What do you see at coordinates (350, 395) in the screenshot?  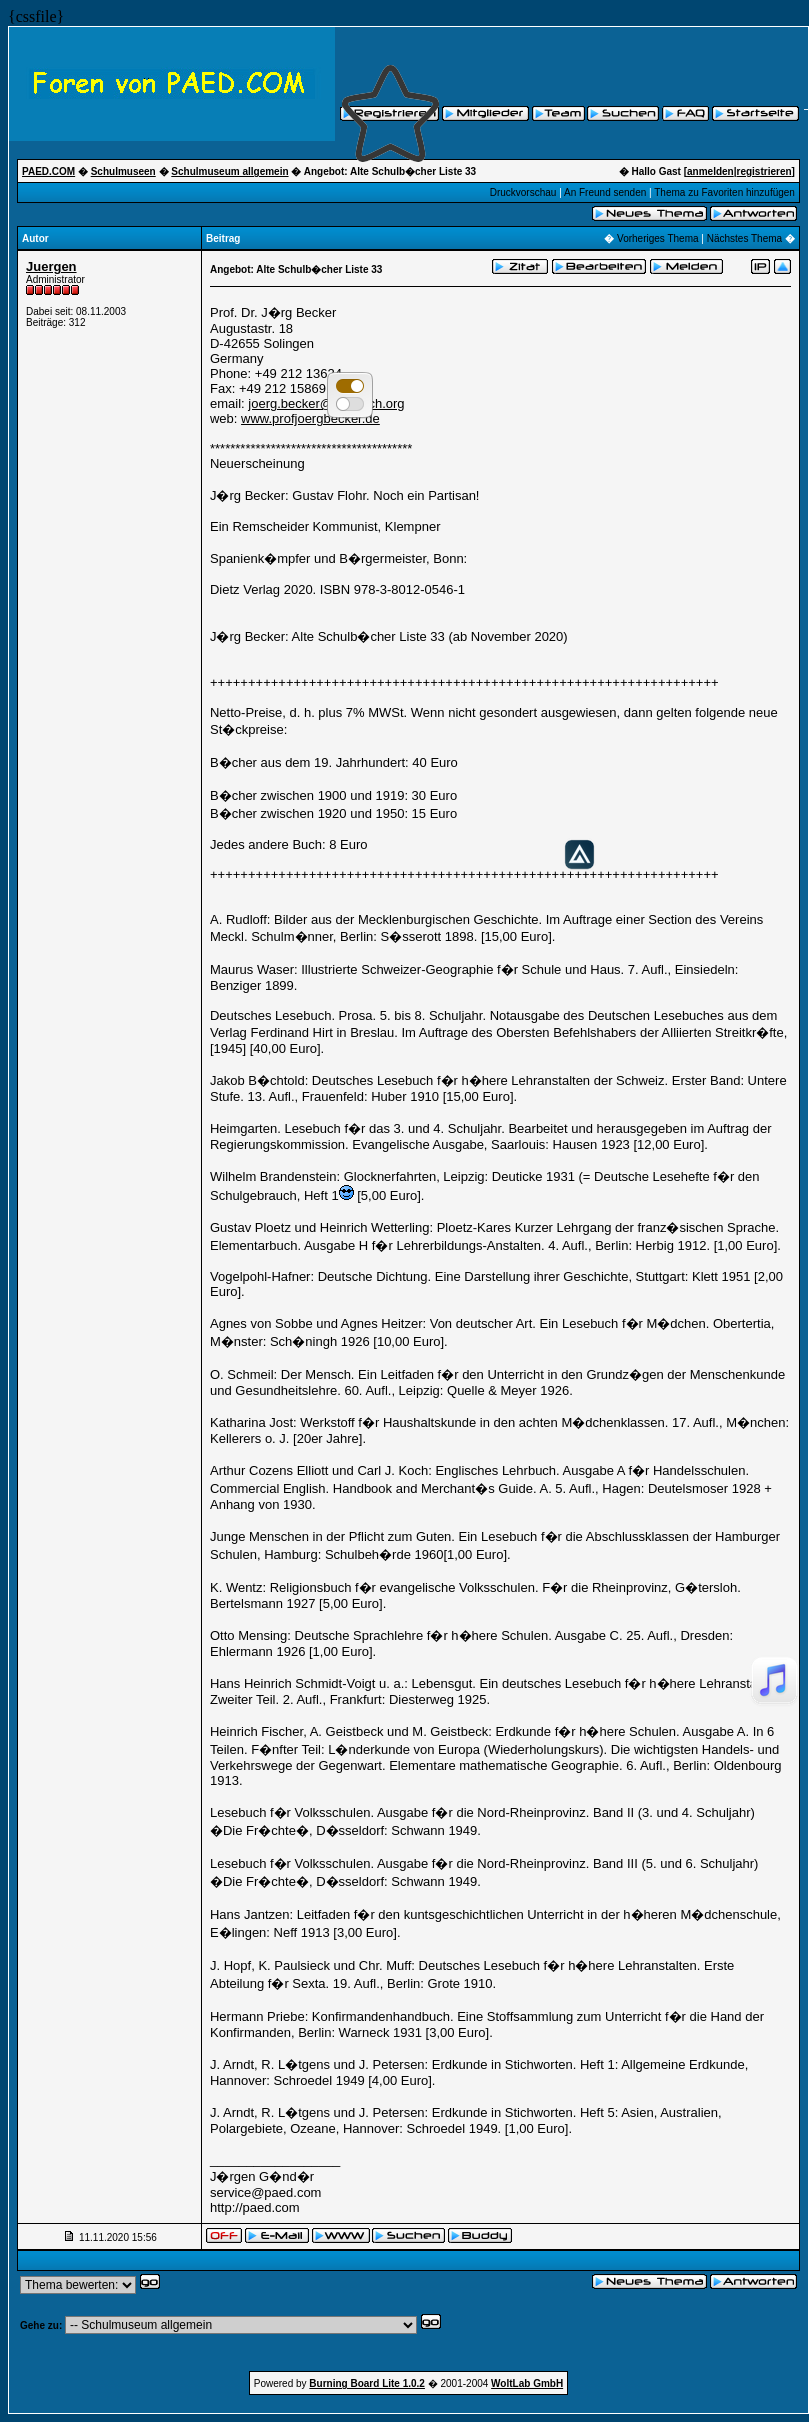 I see `open gnome tweaks to customize desktop settings` at bounding box center [350, 395].